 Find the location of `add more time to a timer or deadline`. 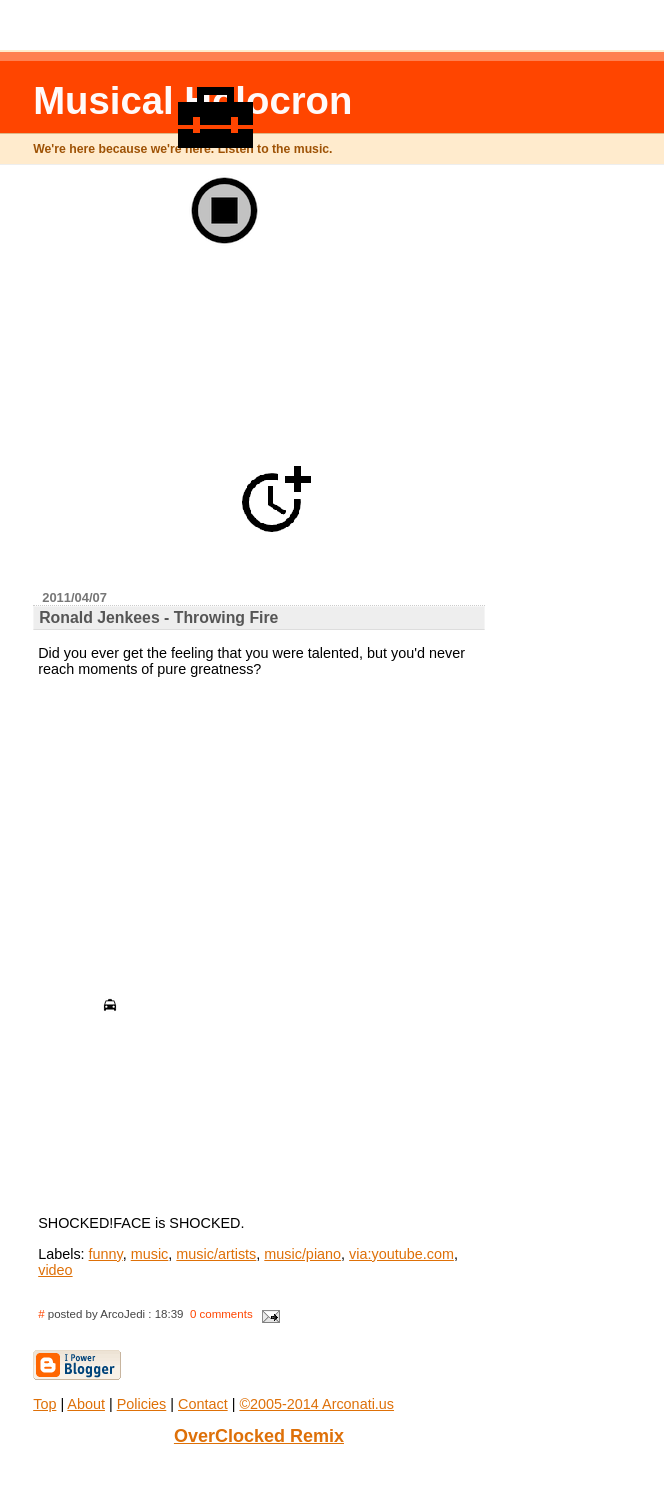

add more time to a timer or deadline is located at coordinates (275, 499).